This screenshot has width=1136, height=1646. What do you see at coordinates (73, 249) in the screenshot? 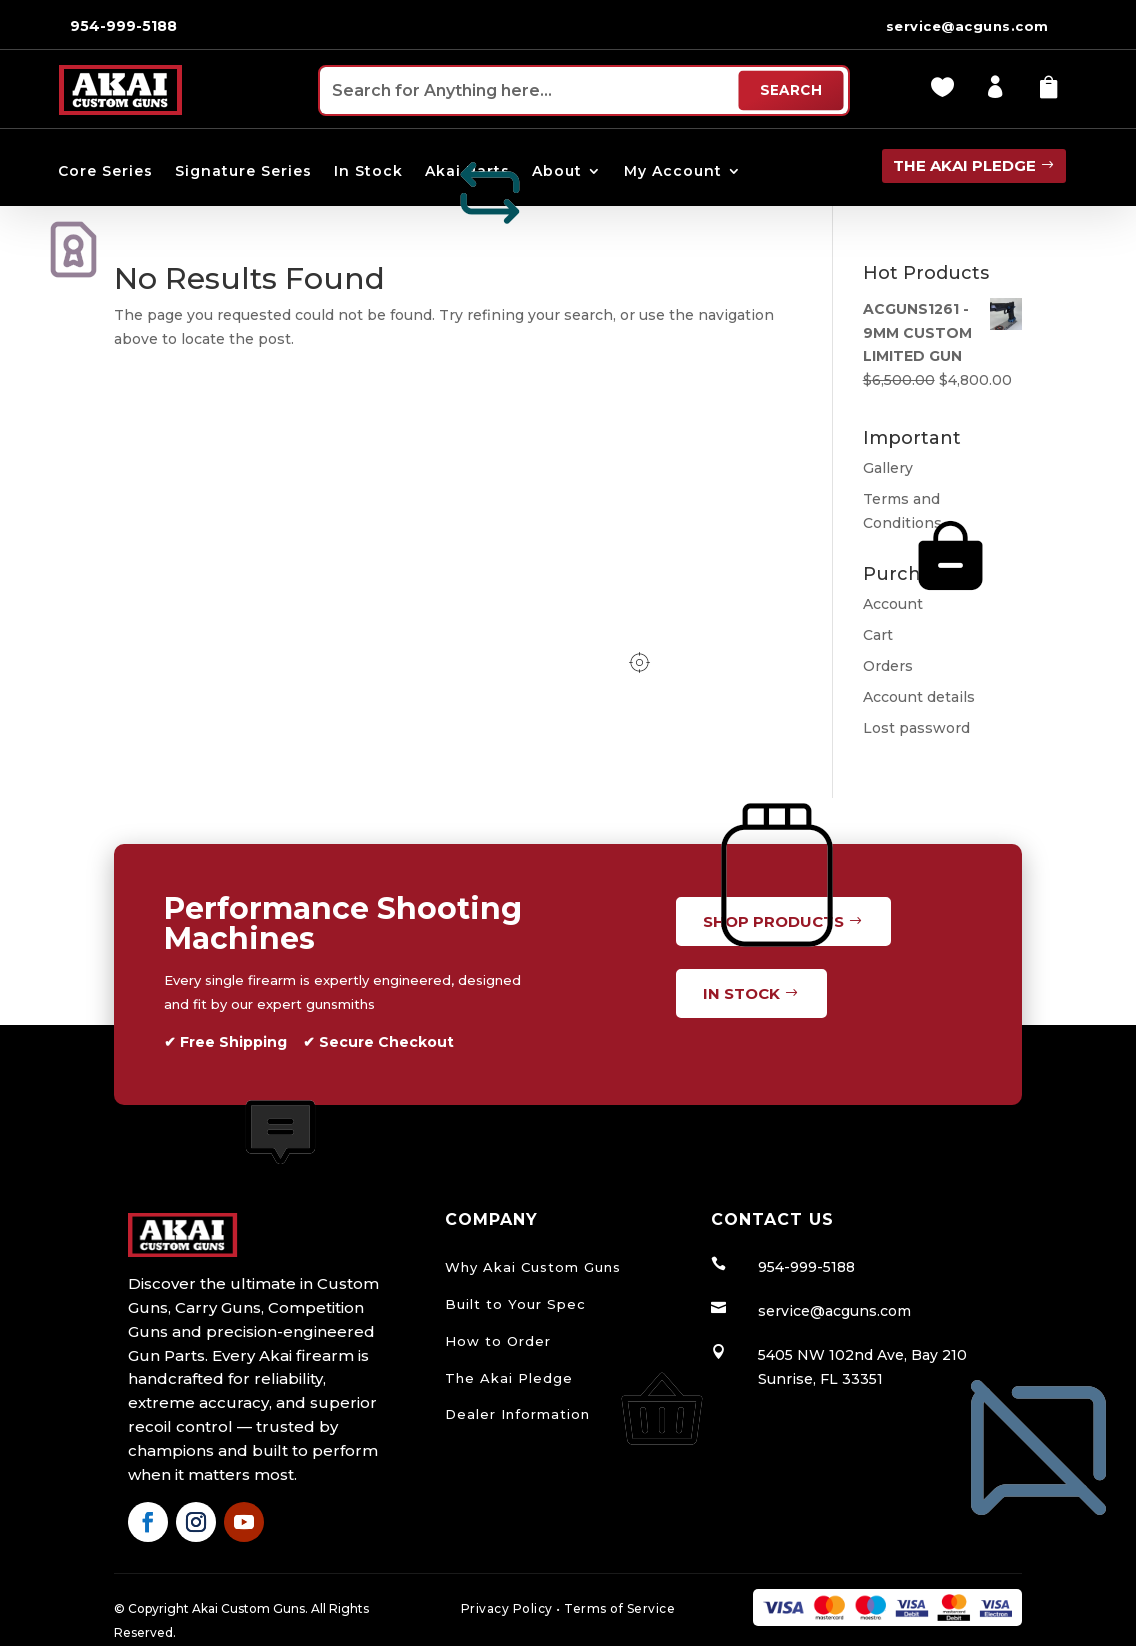
I see `view certified or verified document` at bounding box center [73, 249].